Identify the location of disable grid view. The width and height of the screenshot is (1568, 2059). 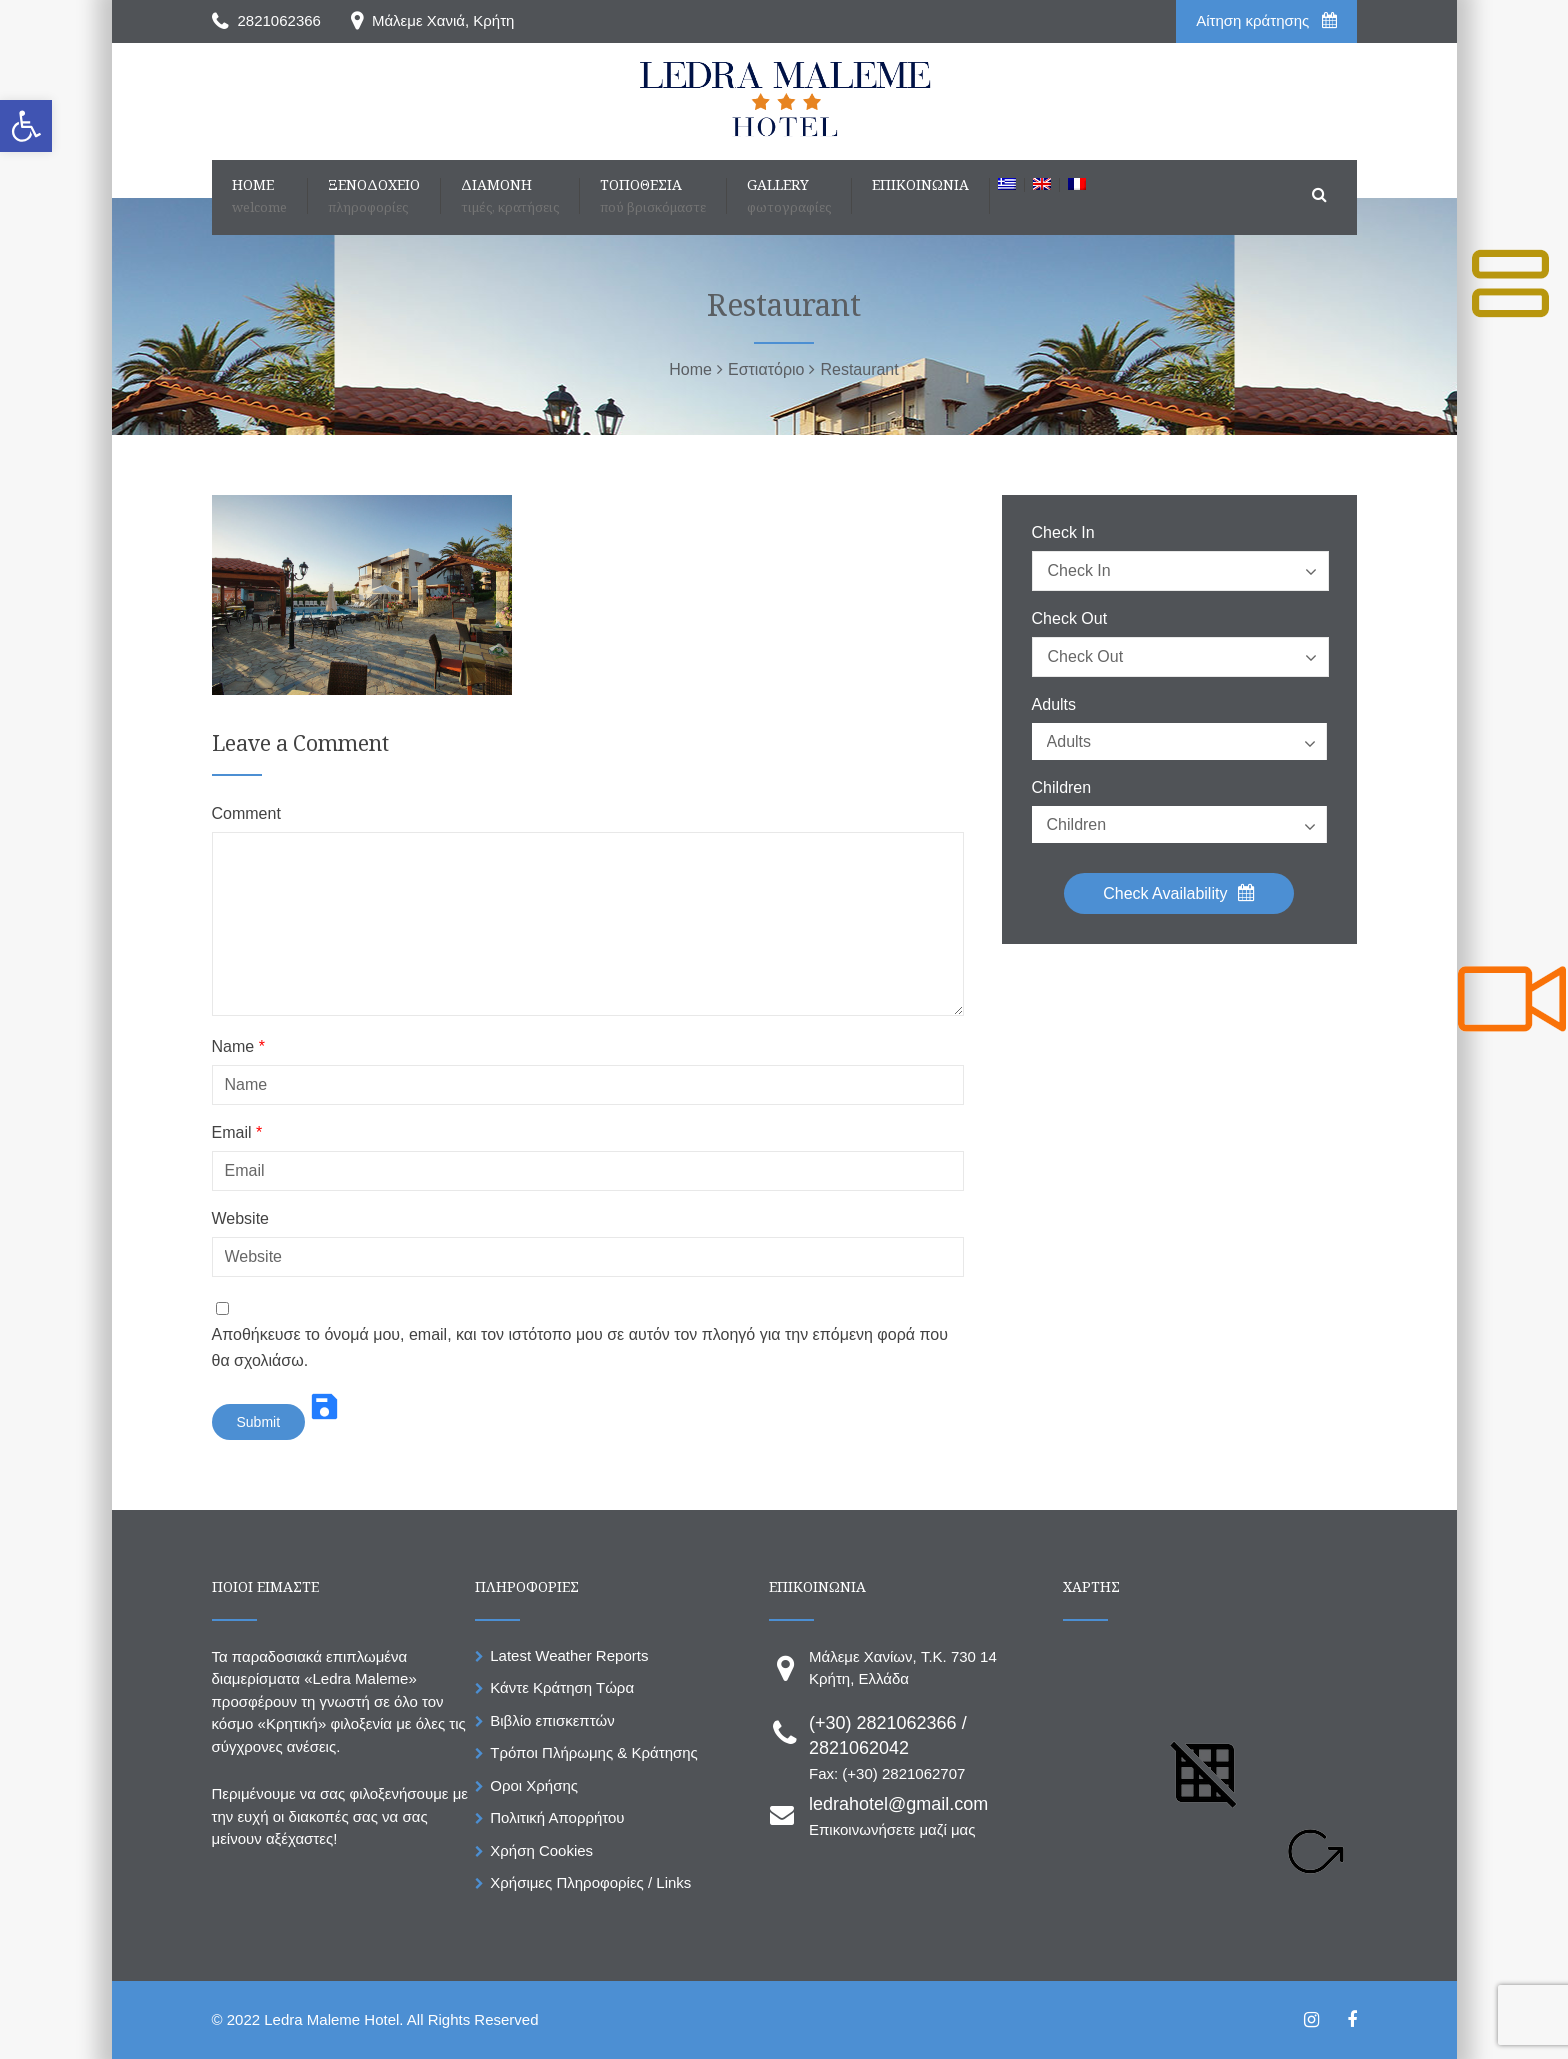
(1205, 1773).